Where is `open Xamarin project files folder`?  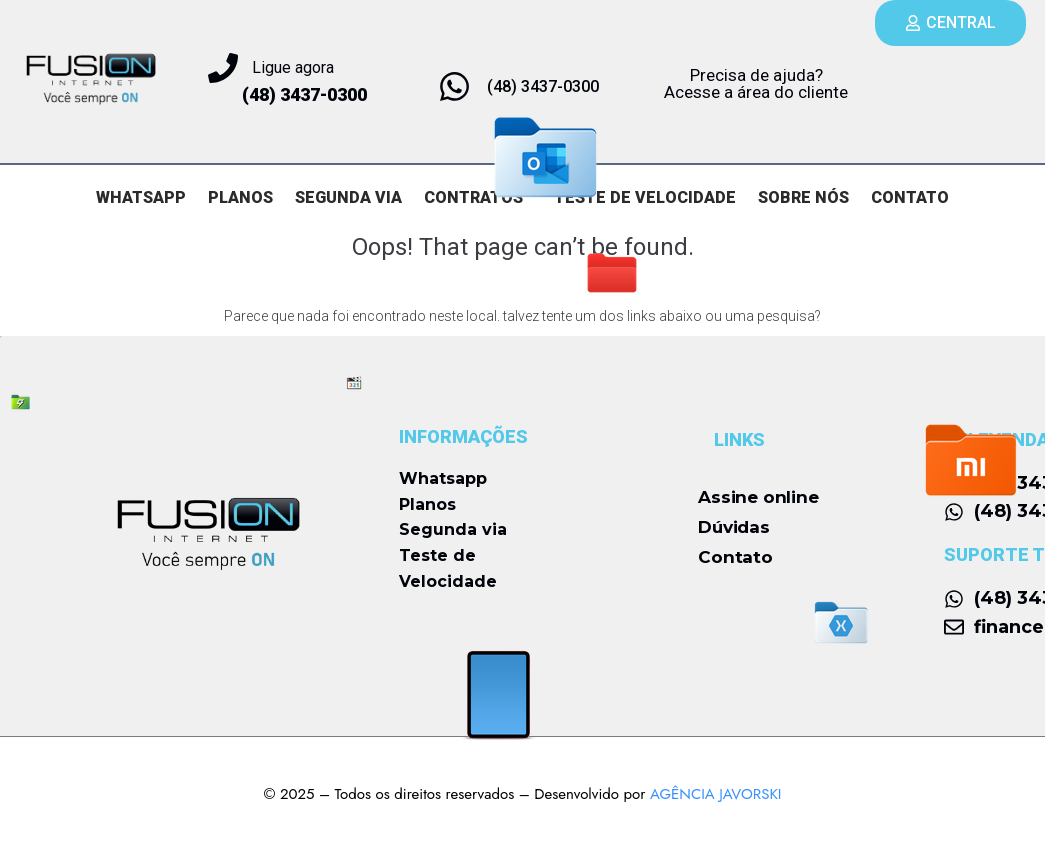
open Xamarin project files folder is located at coordinates (841, 624).